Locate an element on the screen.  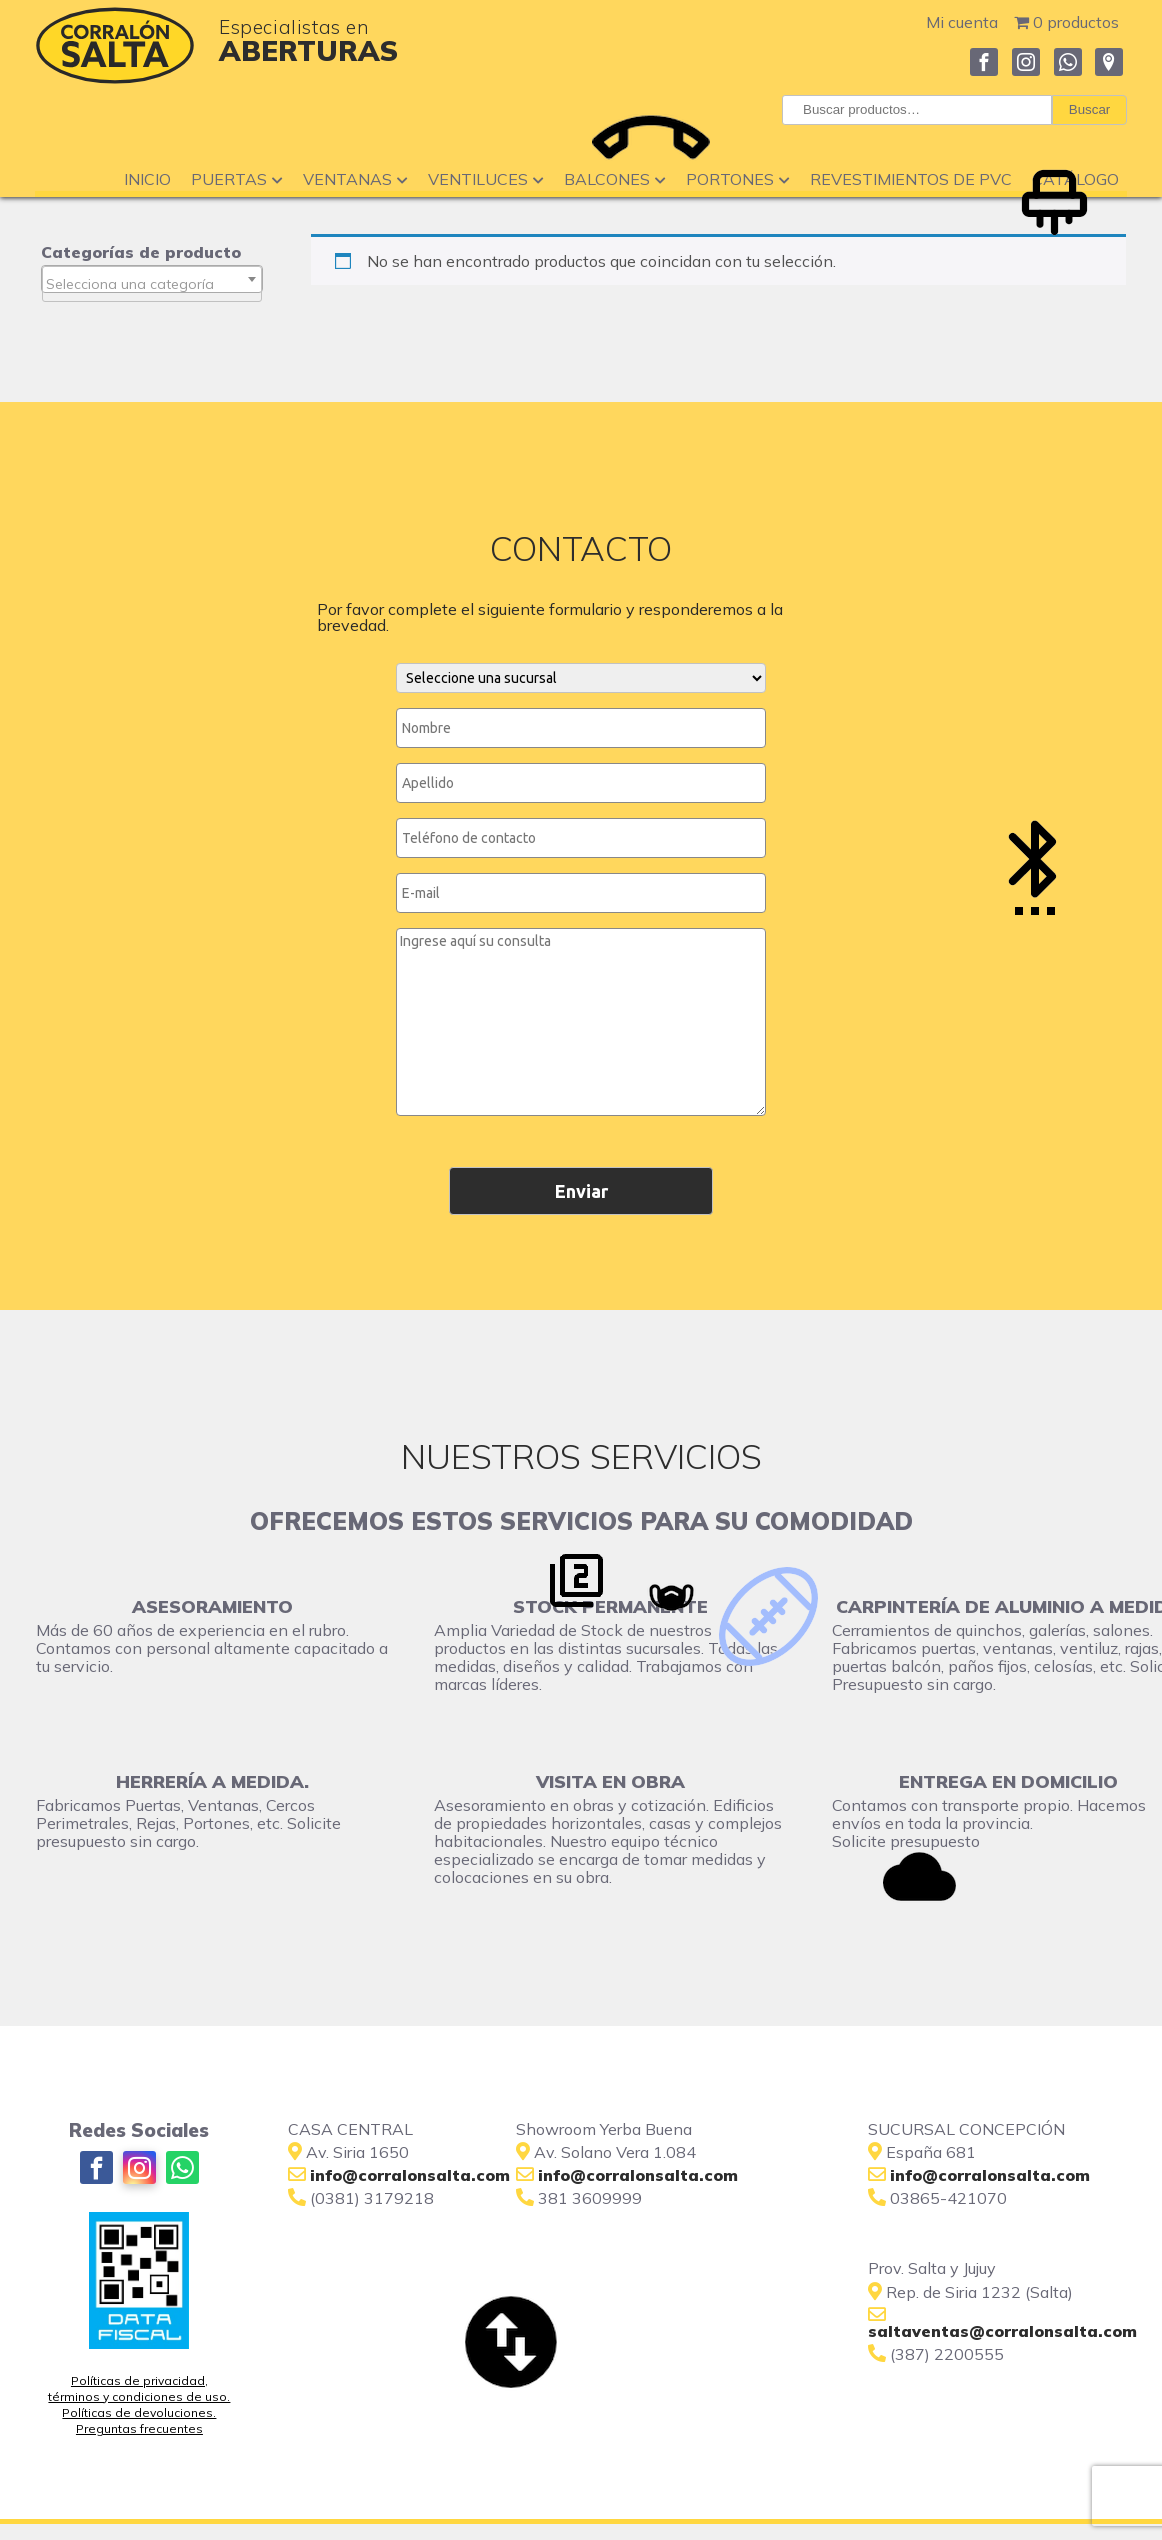
end the current phone call is located at coordinates (651, 140).